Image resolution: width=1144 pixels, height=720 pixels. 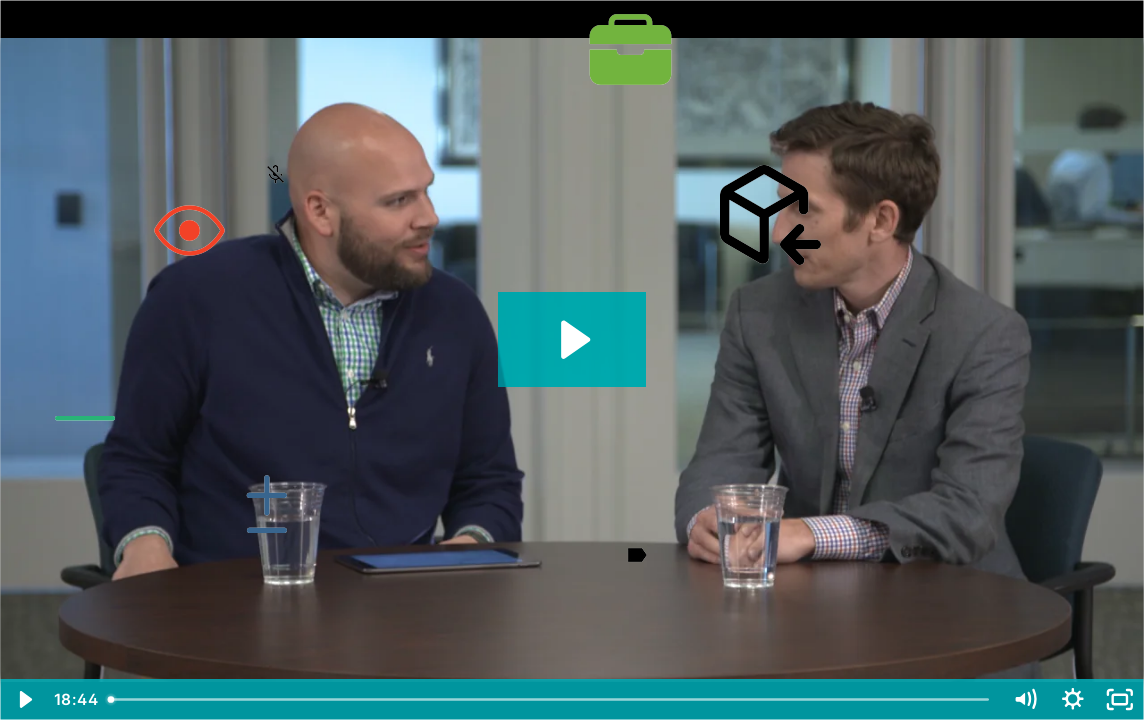 What do you see at coordinates (630, 49) in the screenshot?
I see `access work or business-related content` at bounding box center [630, 49].